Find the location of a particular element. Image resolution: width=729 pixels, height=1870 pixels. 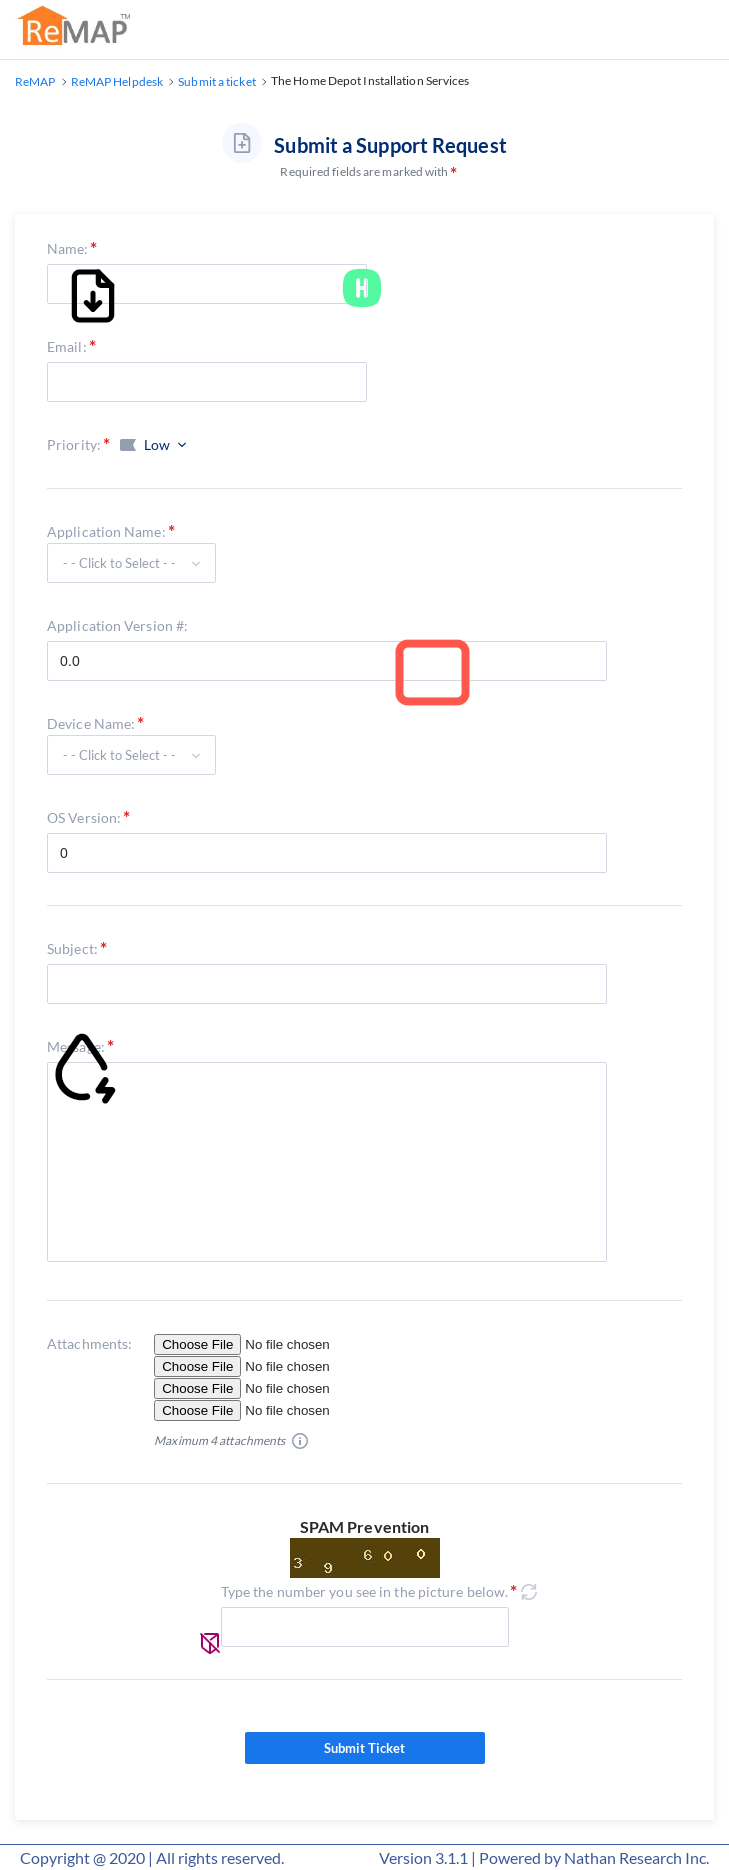

download a file to your device is located at coordinates (93, 296).